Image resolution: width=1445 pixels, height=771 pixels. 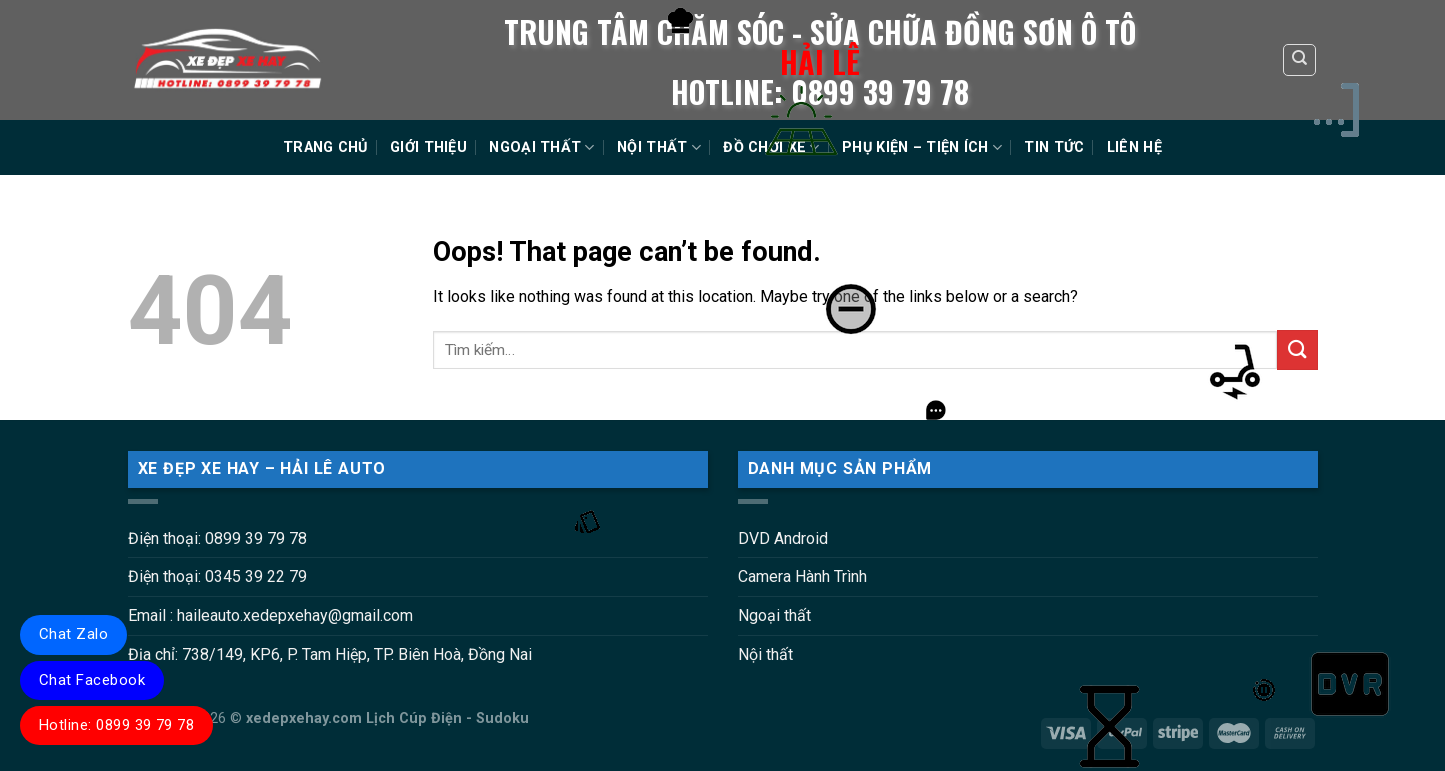 What do you see at coordinates (1109, 726) in the screenshot?
I see `indicates loading or processing in progress` at bounding box center [1109, 726].